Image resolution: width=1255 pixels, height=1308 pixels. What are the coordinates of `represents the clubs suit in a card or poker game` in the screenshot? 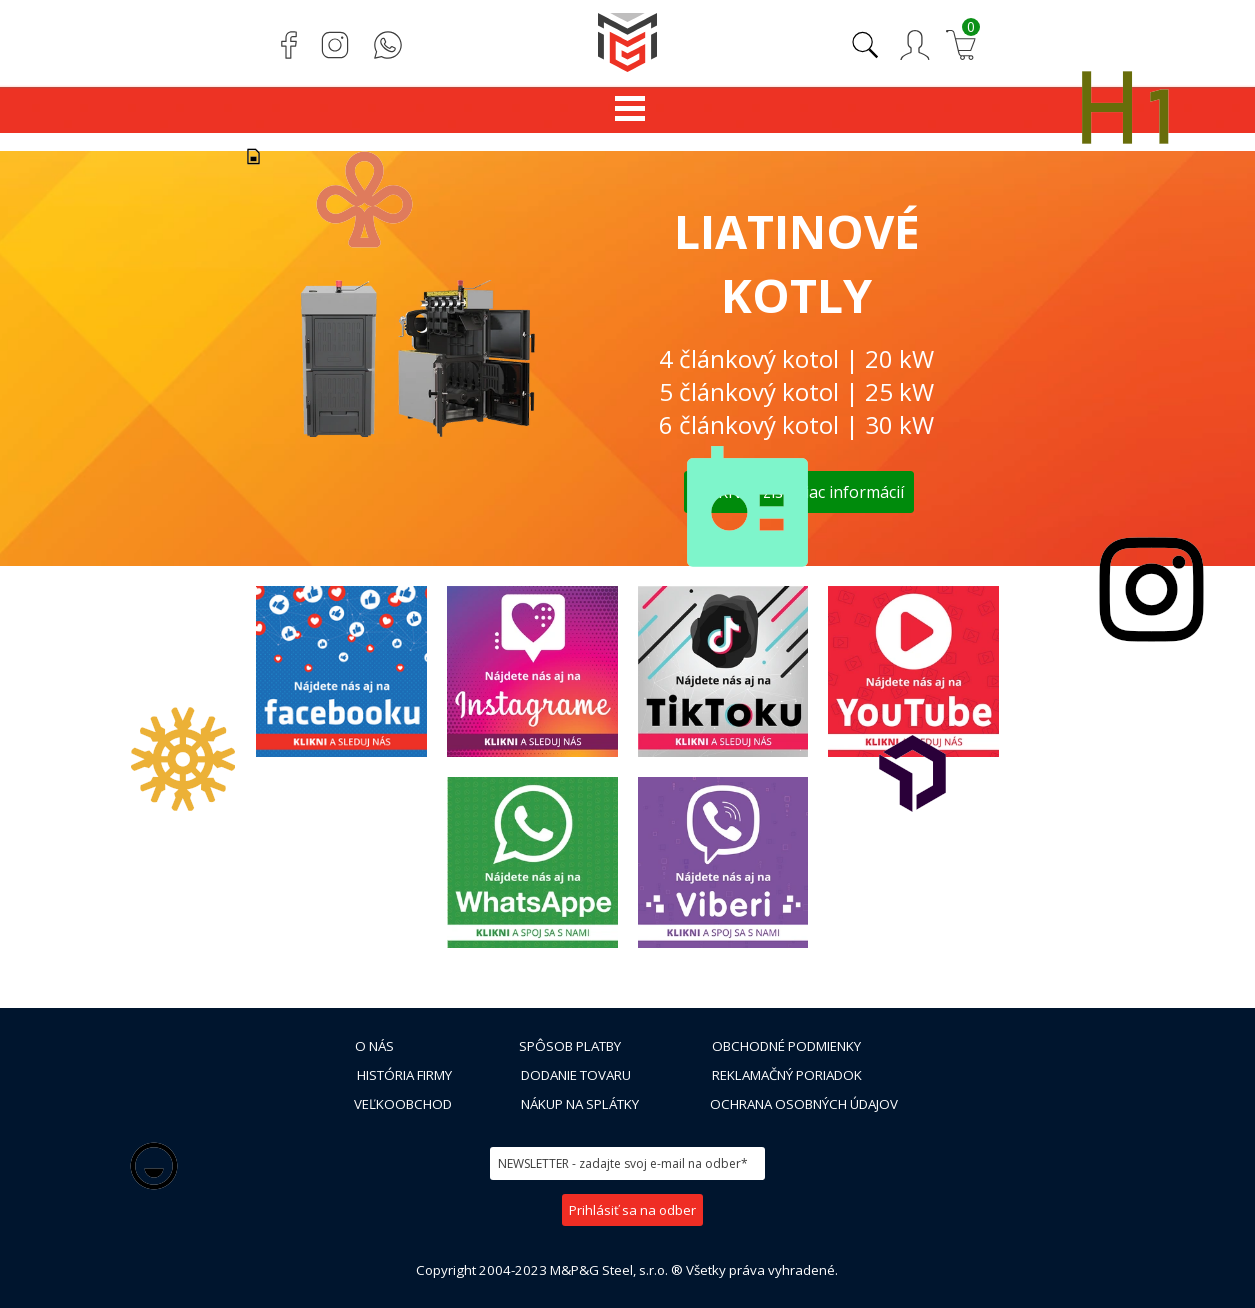 It's located at (364, 199).